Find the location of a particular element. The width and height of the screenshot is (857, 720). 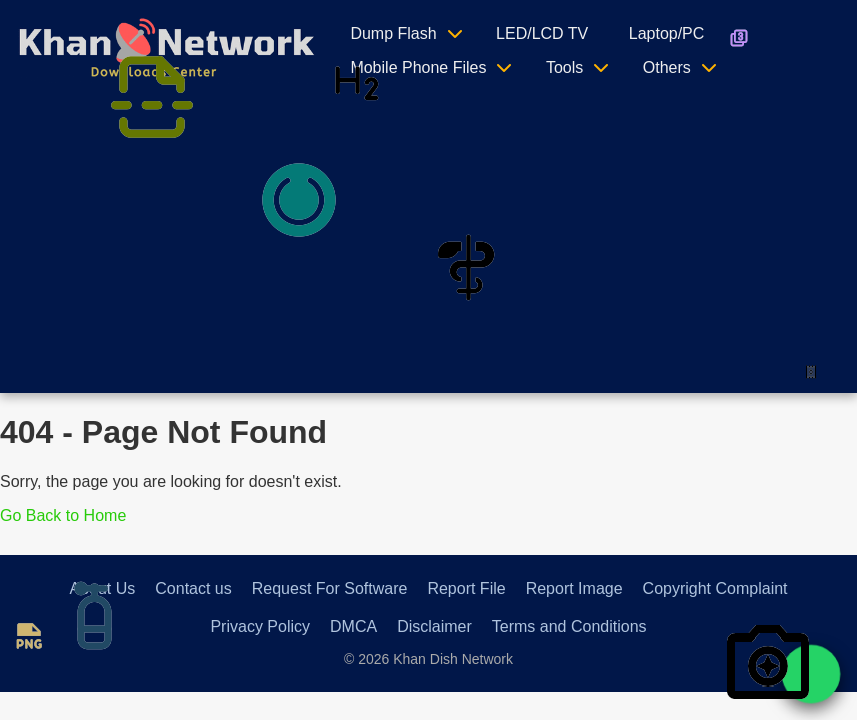

indicates loading or processing in progress is located at coordinates (299, 200).